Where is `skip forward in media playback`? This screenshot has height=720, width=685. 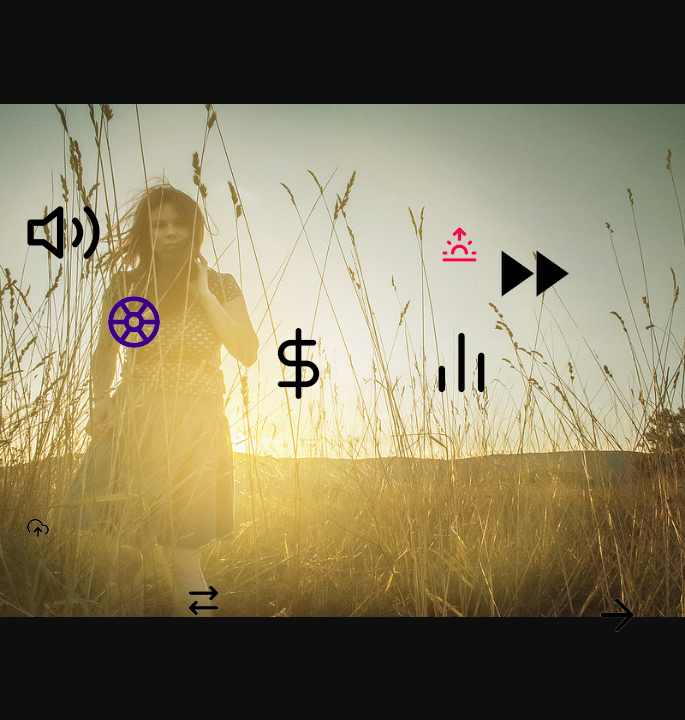
skip forward in media playback is located at coordinates (532, 273).